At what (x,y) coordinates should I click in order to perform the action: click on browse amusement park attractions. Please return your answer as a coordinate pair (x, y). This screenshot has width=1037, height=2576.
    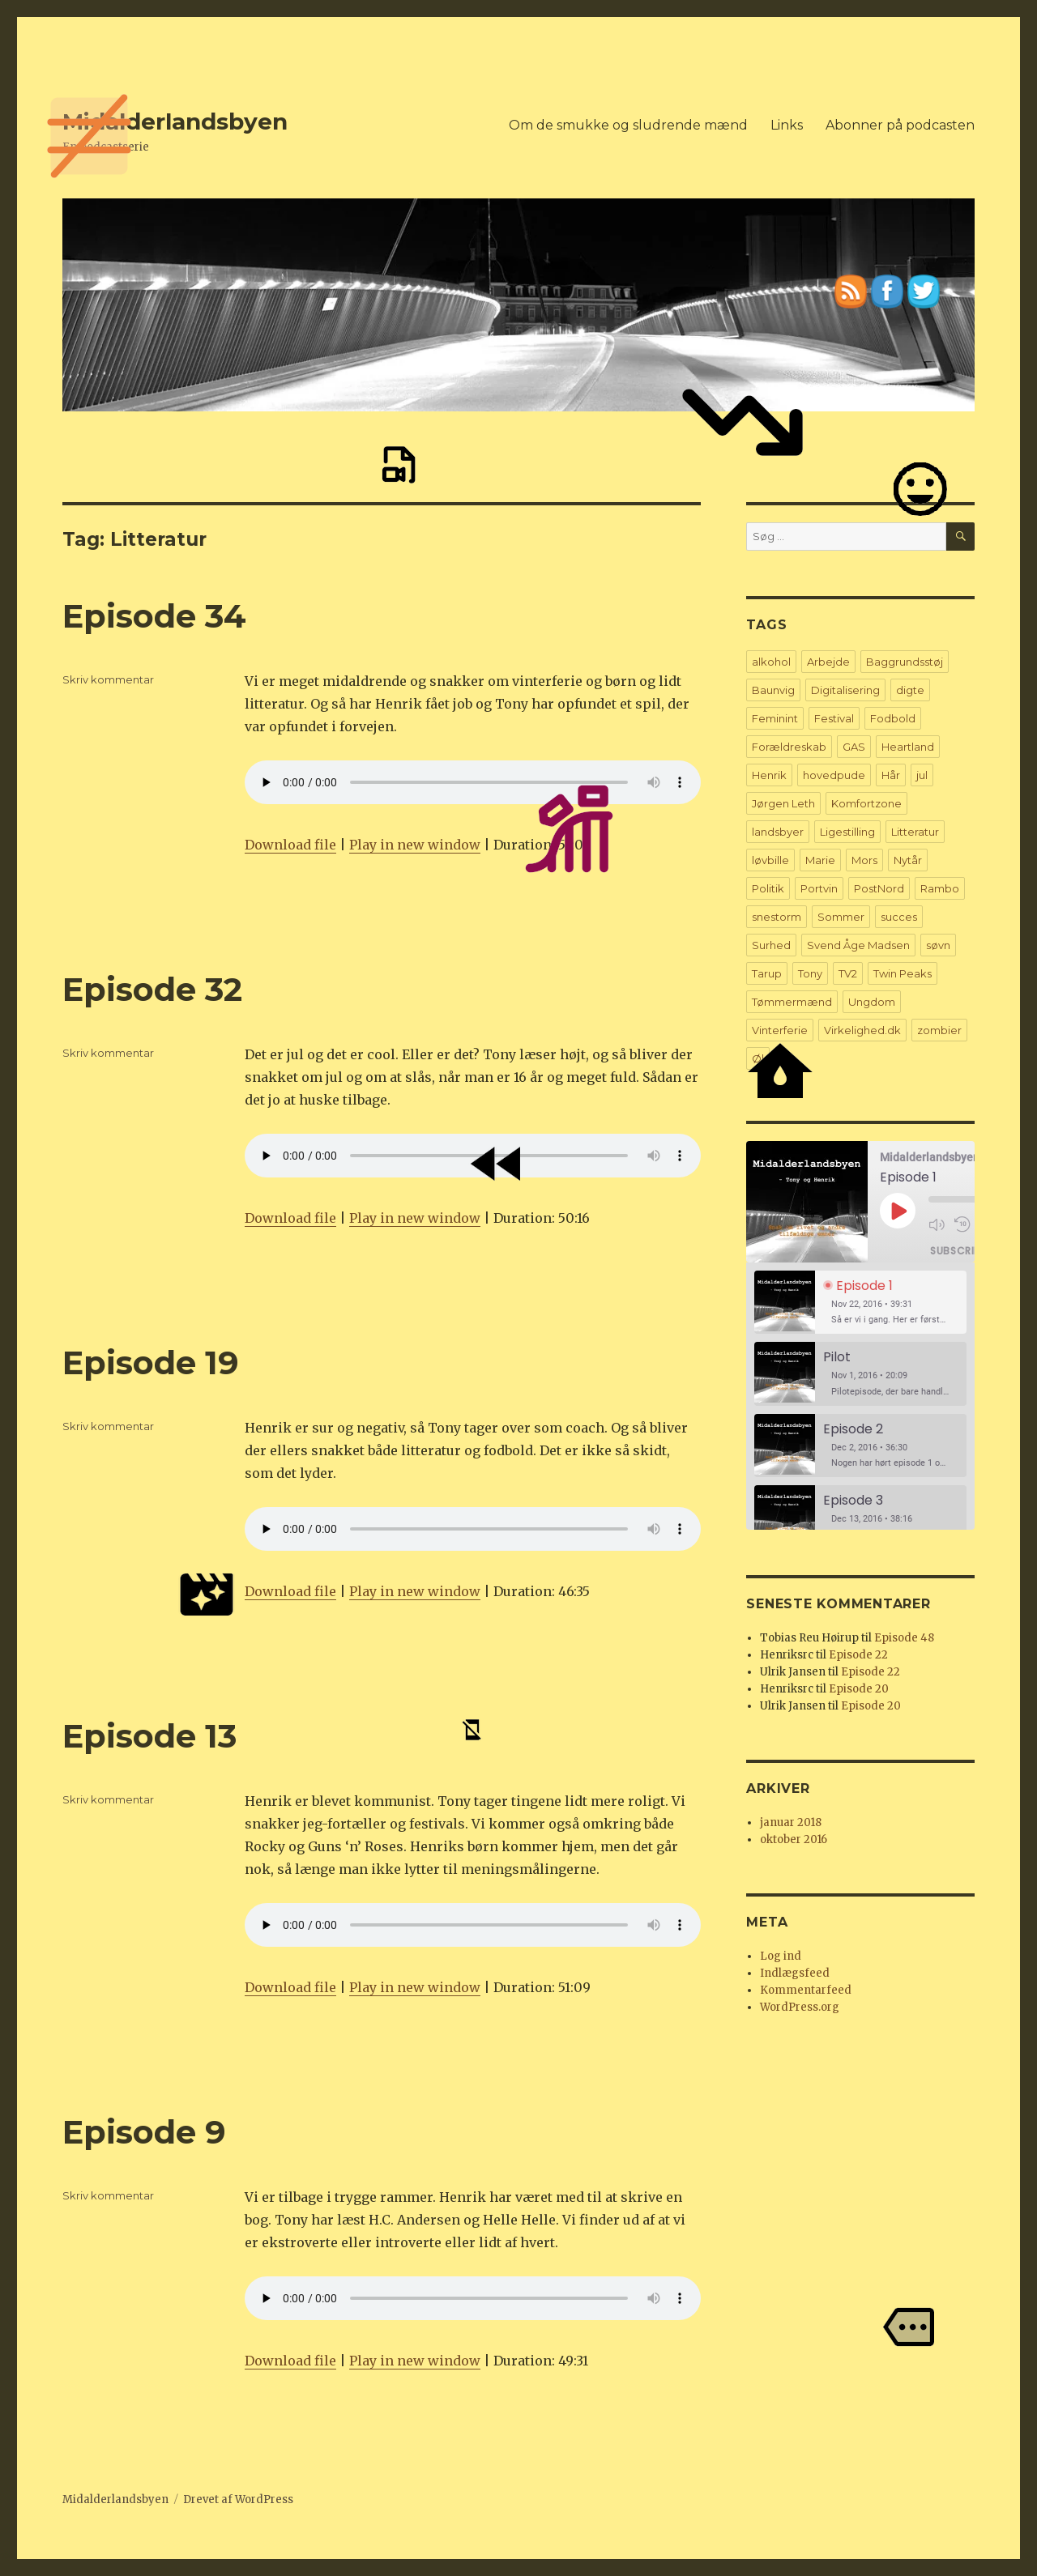
    Looking at the image, I should click on (569, 828).